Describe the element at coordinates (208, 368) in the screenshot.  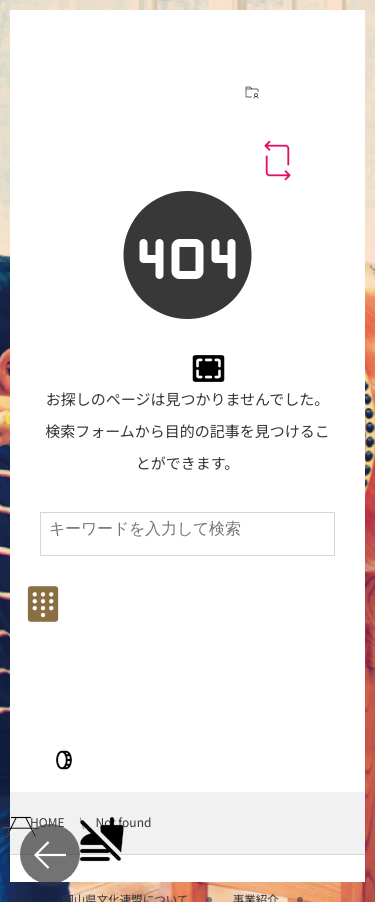
I see `select or define a rectangular area` at that location.